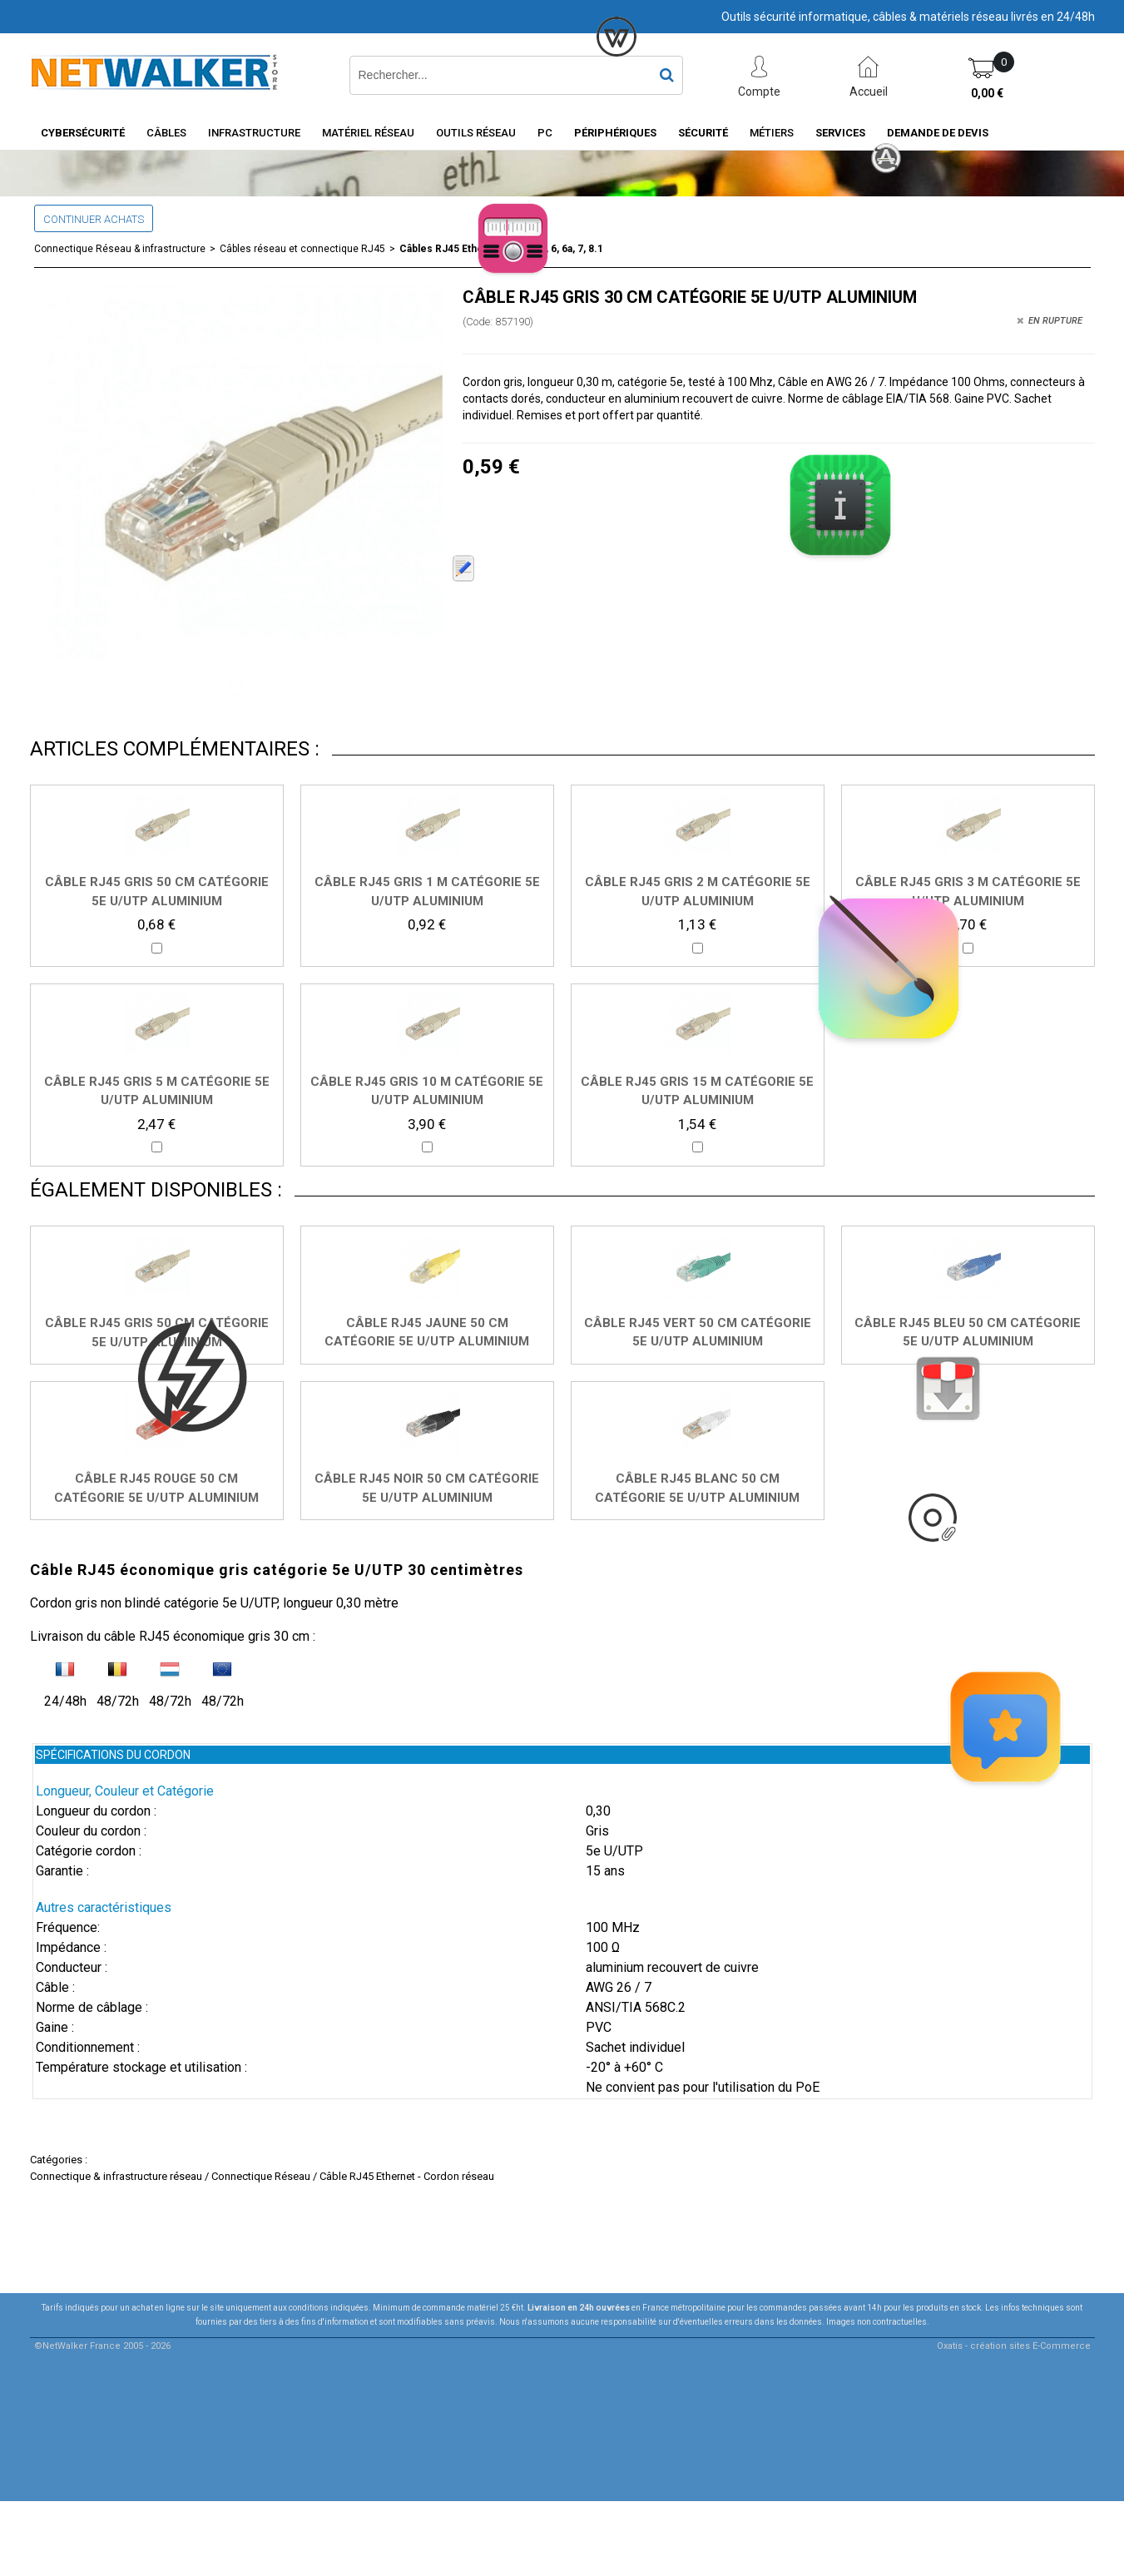 This screenshot has width=1124, height=2576. What do you see at coordinates (886, 158) in the screenshot?
I see `check for available software updates` at bounding box center [886, 158].